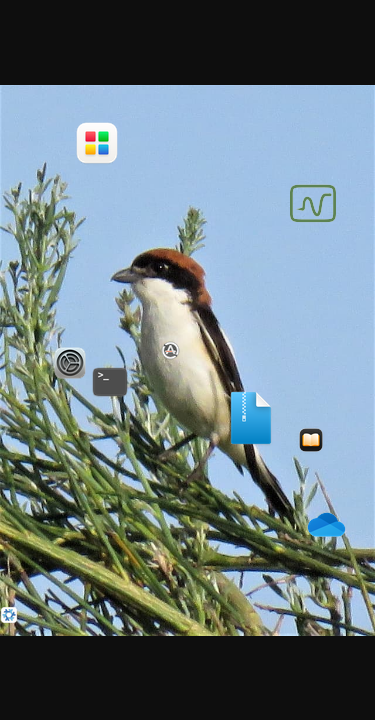 This screenshot has height=720, width=375. Describe the element at coordinates (313, 202) in the screenshot. I see `view battery usage statistics` at that location.